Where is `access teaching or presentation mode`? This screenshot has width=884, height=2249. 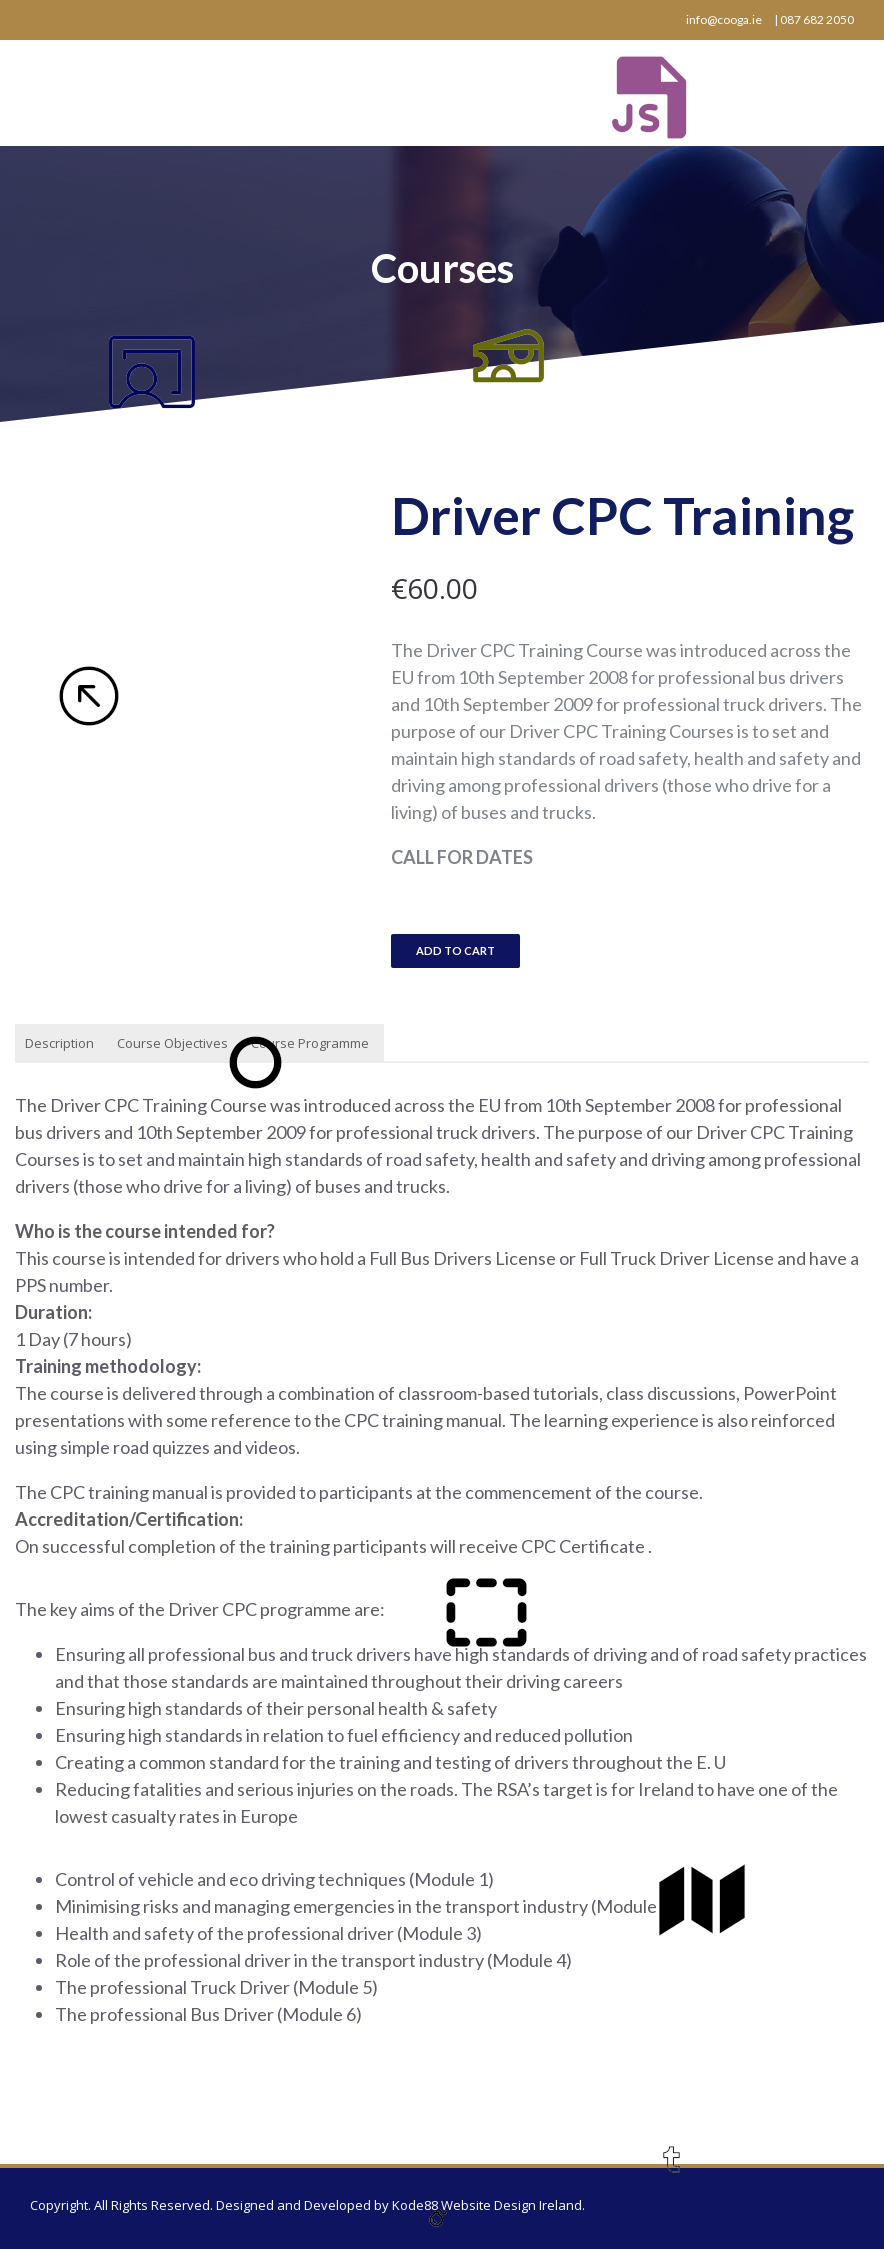
access teaching or presentation mode is located at coordinates (152, 372).